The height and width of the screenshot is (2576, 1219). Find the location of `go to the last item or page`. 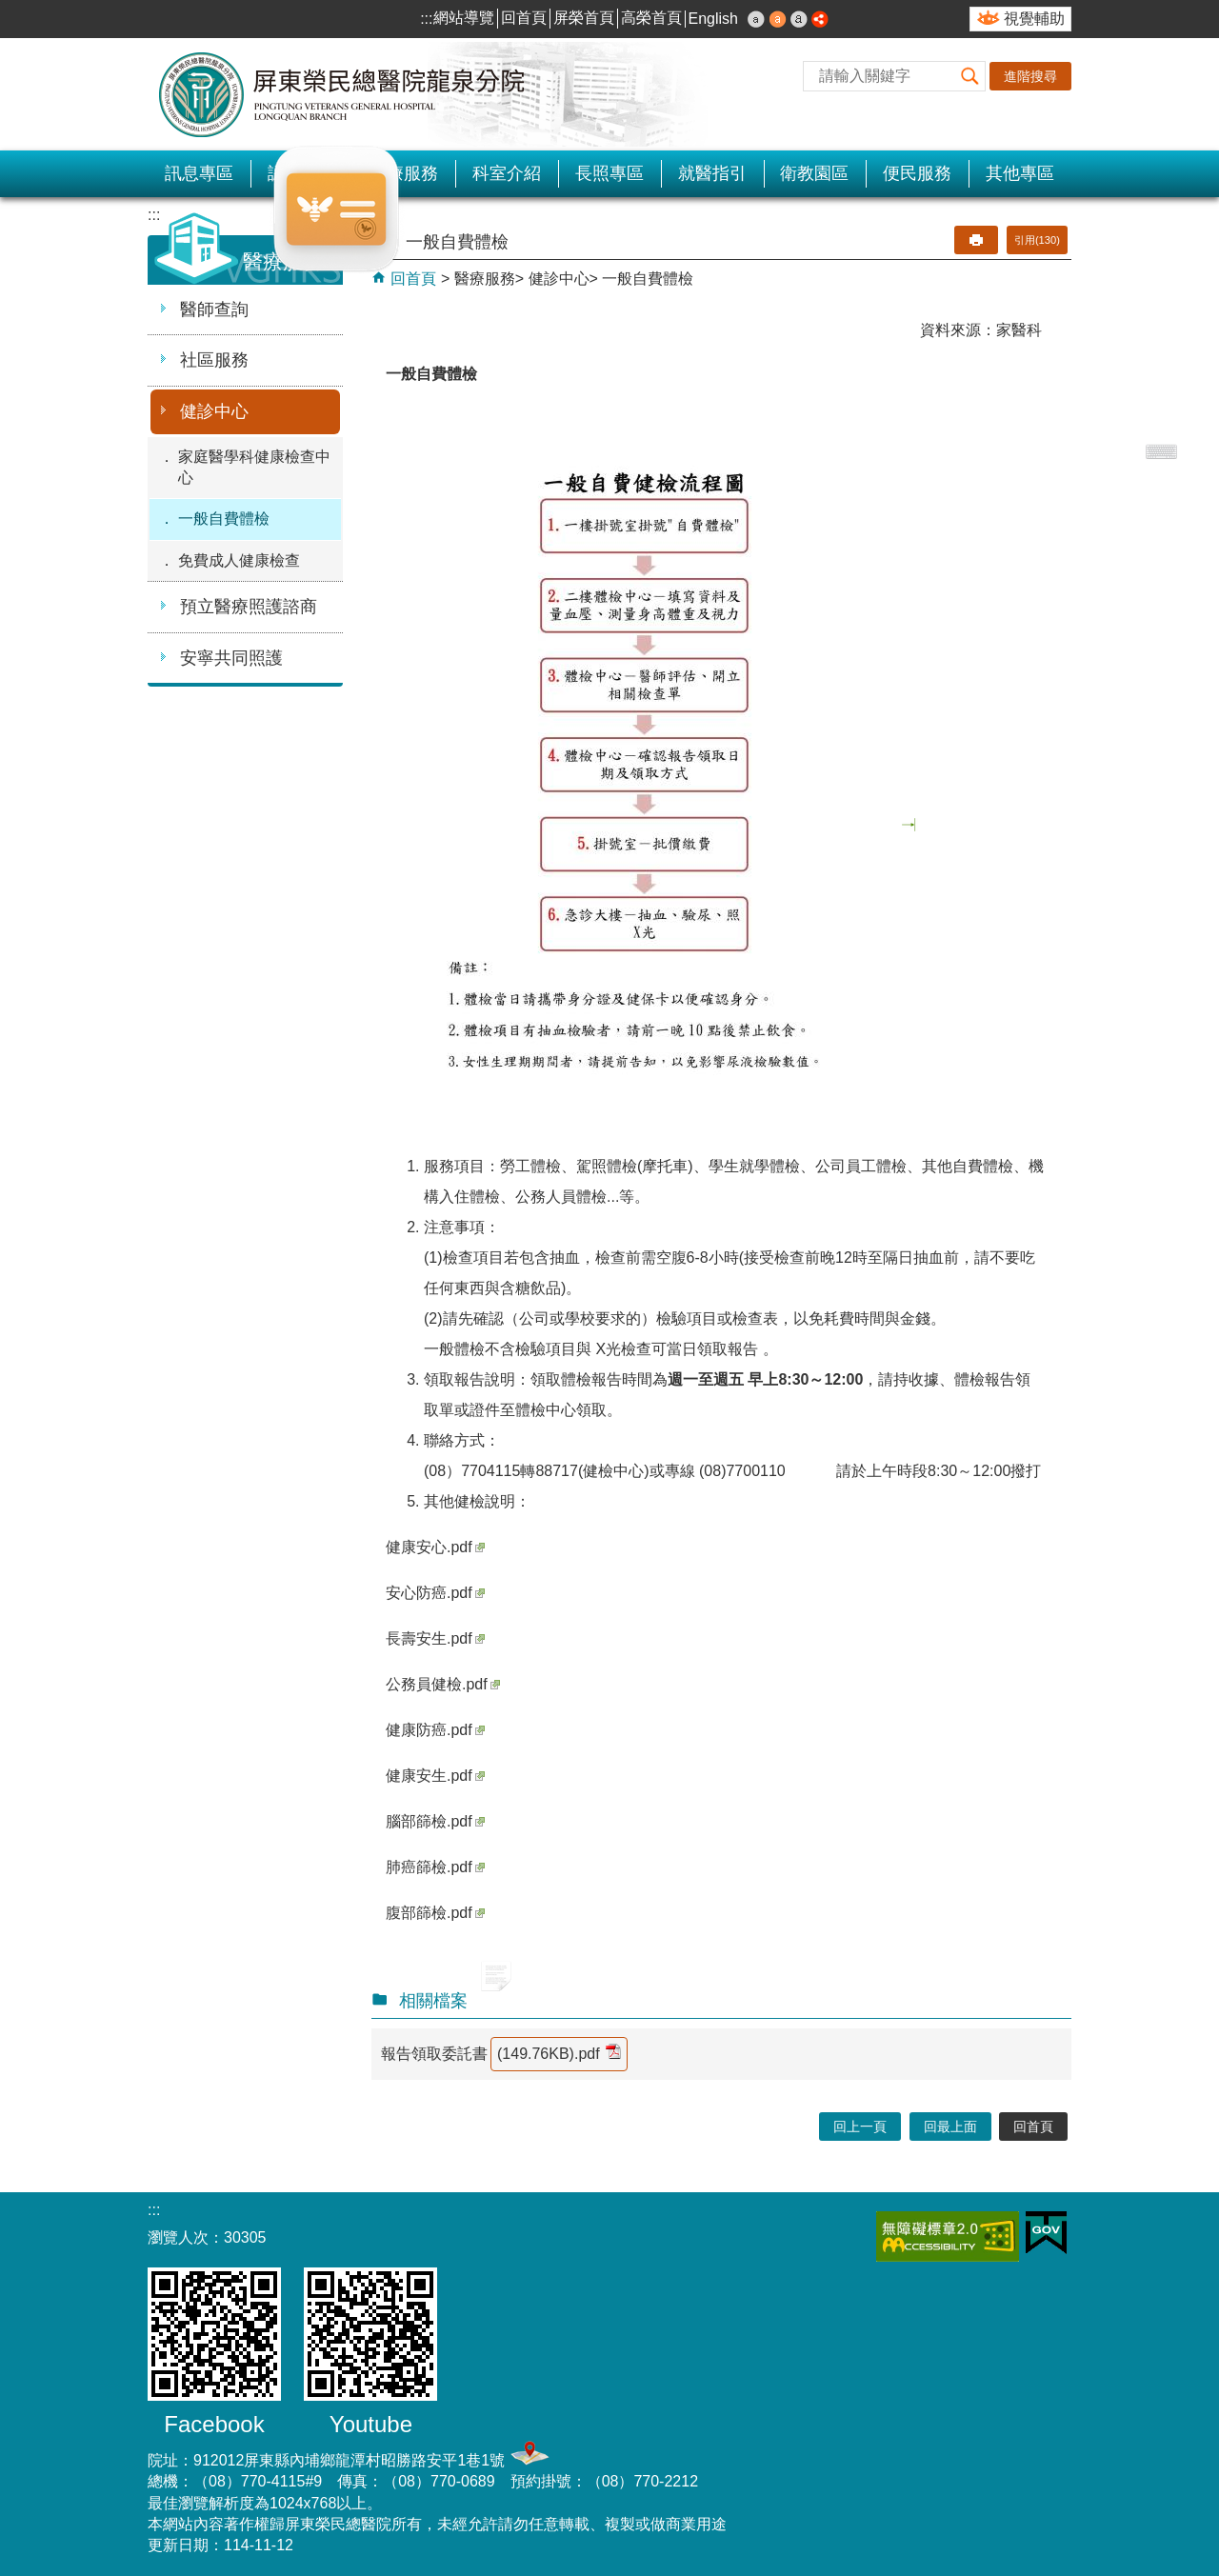

go to the last item or page is located at coordinates (909, 825).